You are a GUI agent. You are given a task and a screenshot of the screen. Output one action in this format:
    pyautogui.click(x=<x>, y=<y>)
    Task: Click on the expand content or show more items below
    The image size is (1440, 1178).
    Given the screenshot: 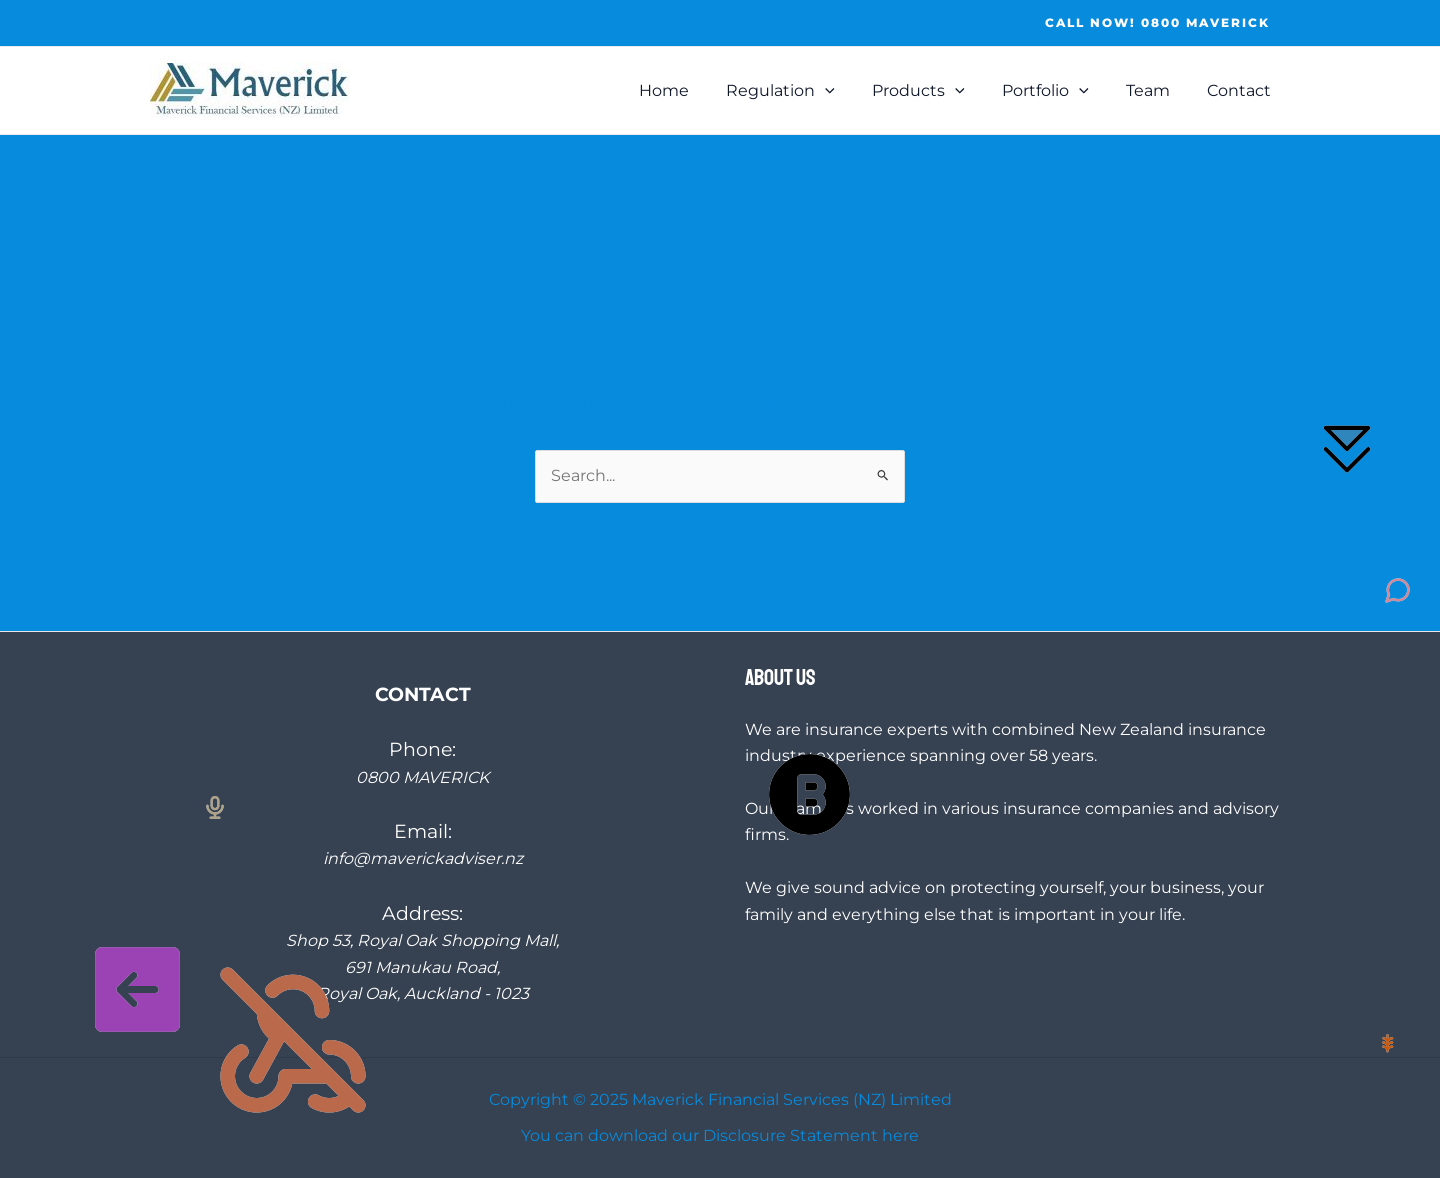 What is the action you would take?
    pyautogui.click(x=1347, y=447)
    